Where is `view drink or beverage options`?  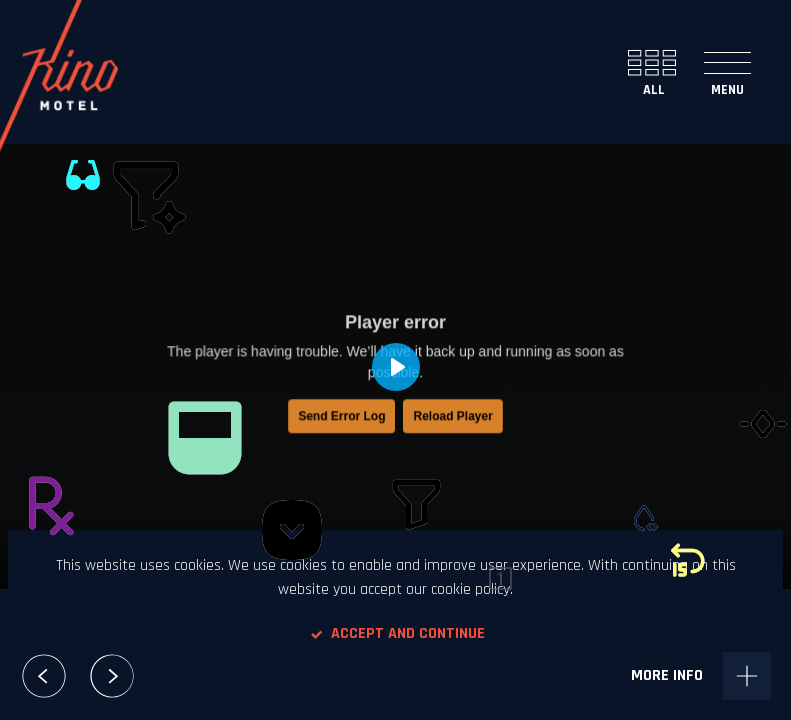 view drink or beverage options is located at coordinates (205, 438).